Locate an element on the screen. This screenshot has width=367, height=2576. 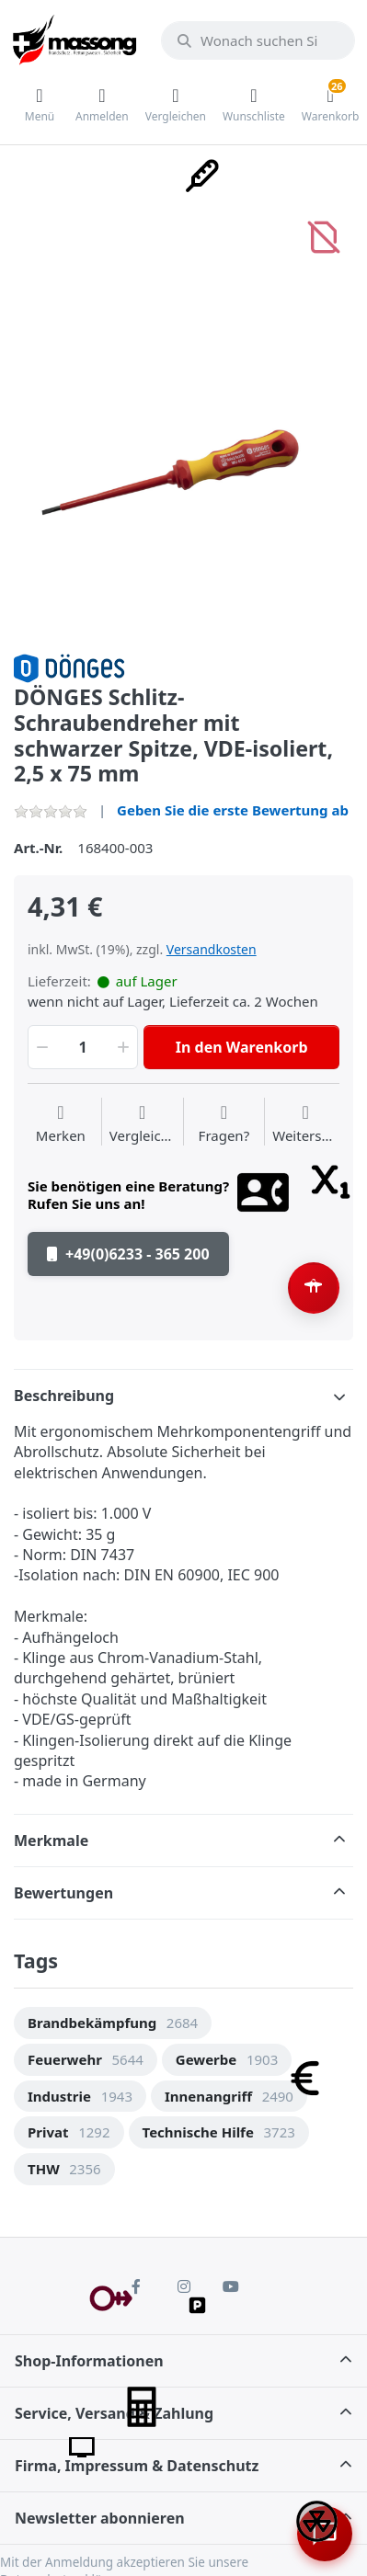
indicates euro currency or price is located at coordinates (306, 2078).